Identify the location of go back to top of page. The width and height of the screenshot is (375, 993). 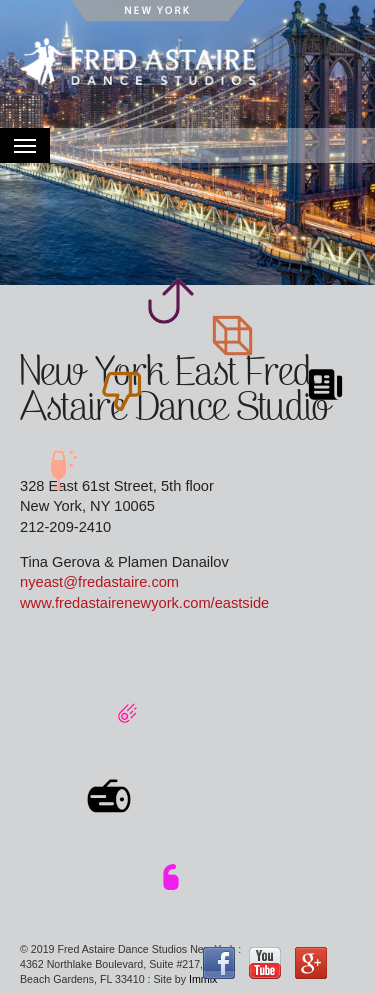
(171, 301).